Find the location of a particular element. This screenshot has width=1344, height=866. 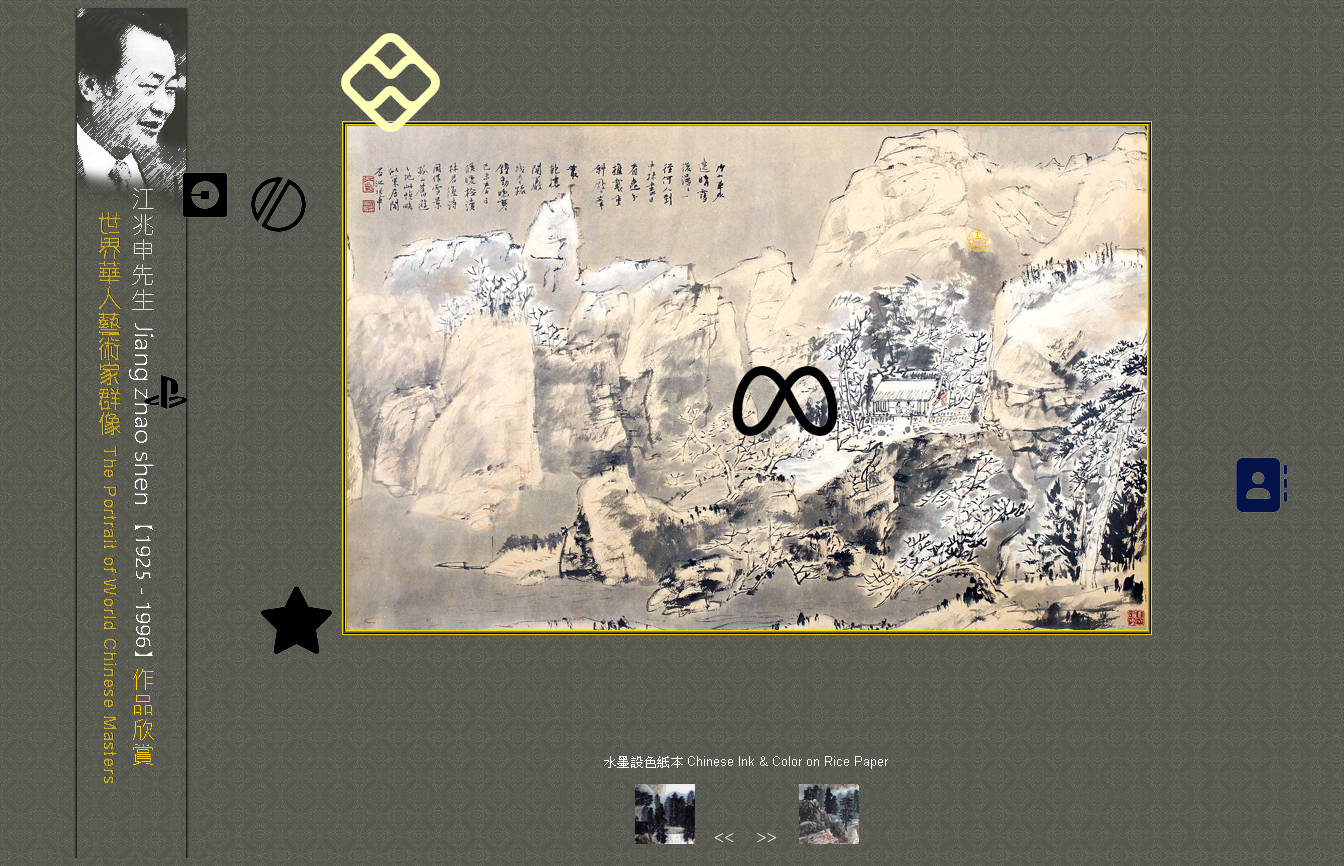

open your contacts list is located at coordinates (1260, 485).